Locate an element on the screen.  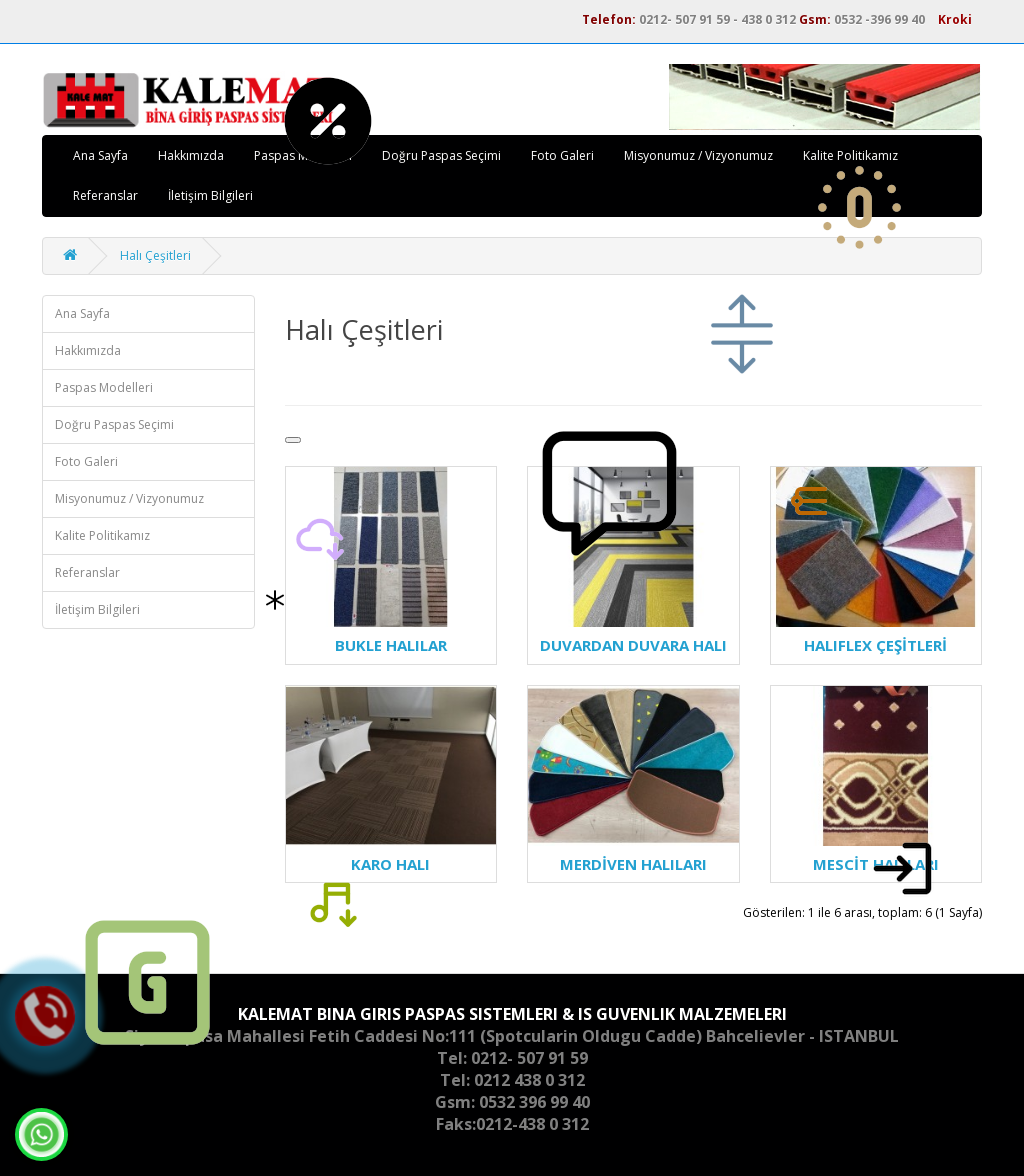
download from cloud storage is located at coordinates (320, 536).